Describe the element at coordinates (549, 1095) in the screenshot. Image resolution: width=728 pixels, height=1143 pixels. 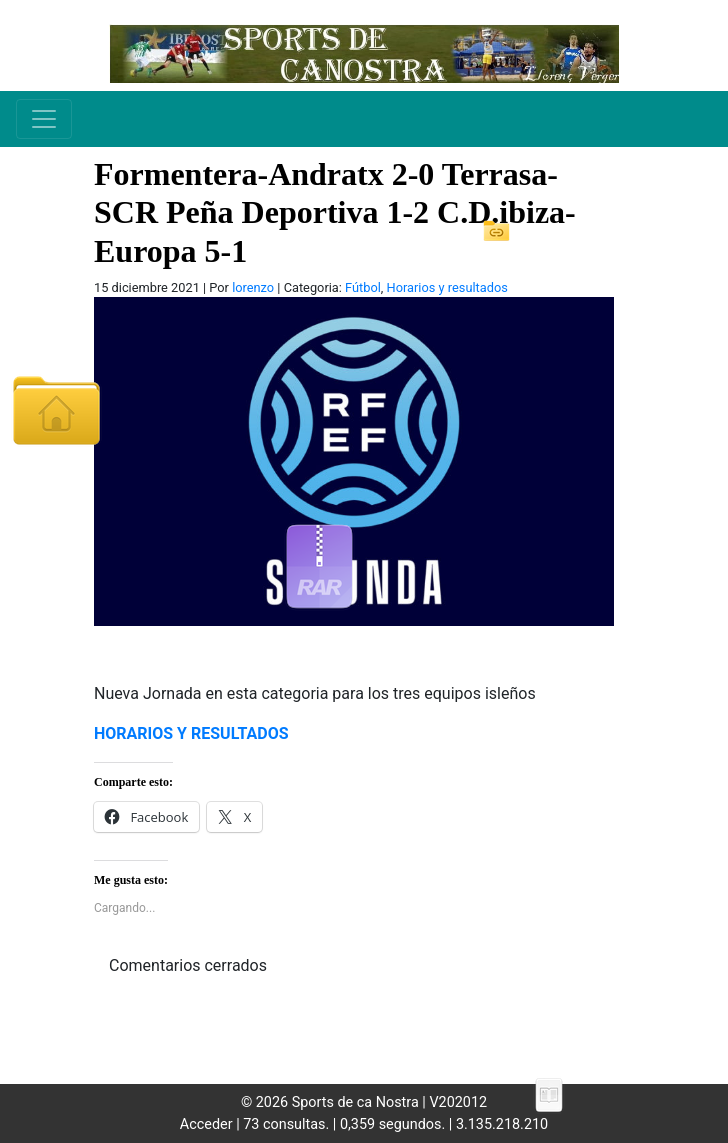
I see `a mobipocket ebook file` at that location.